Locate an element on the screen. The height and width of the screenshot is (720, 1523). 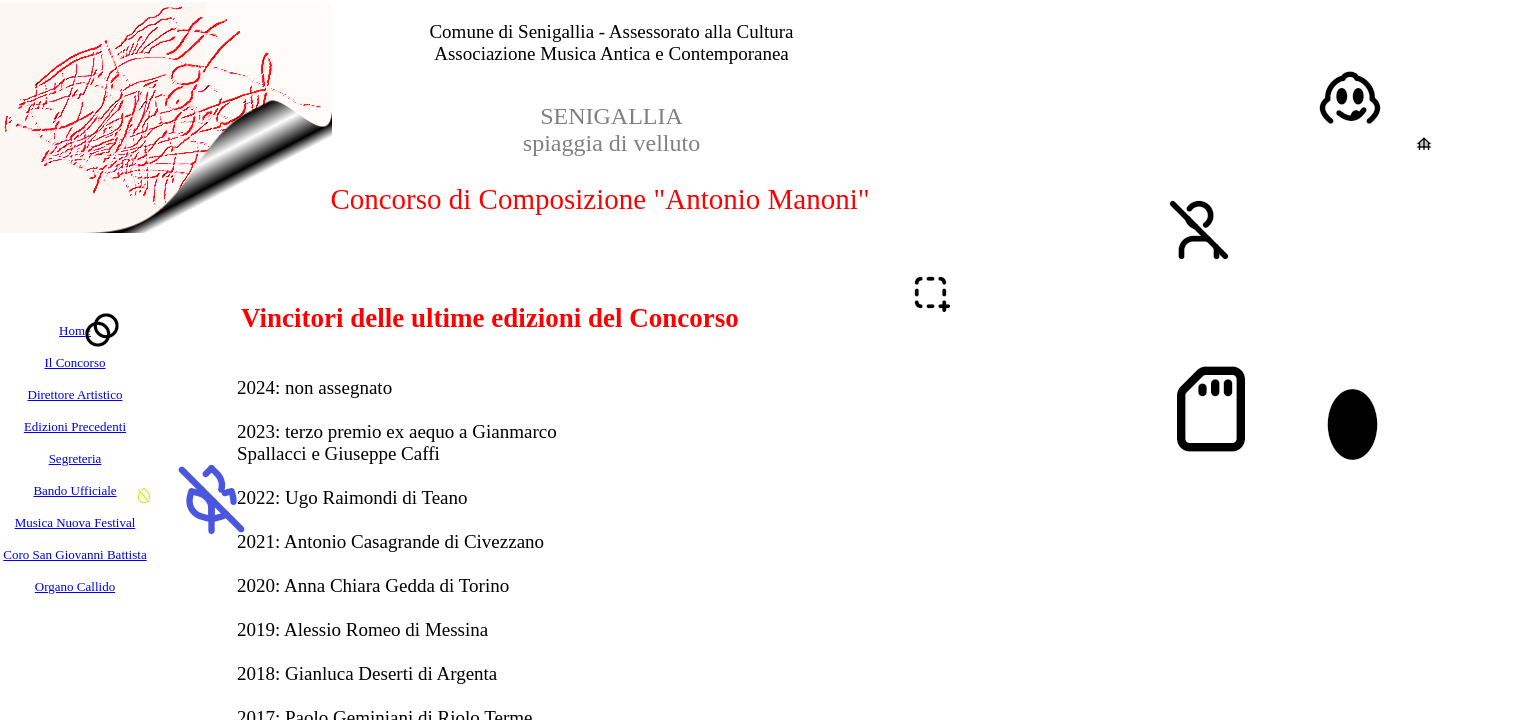
toggle blend mode settings is located at coordinates (102, 330).